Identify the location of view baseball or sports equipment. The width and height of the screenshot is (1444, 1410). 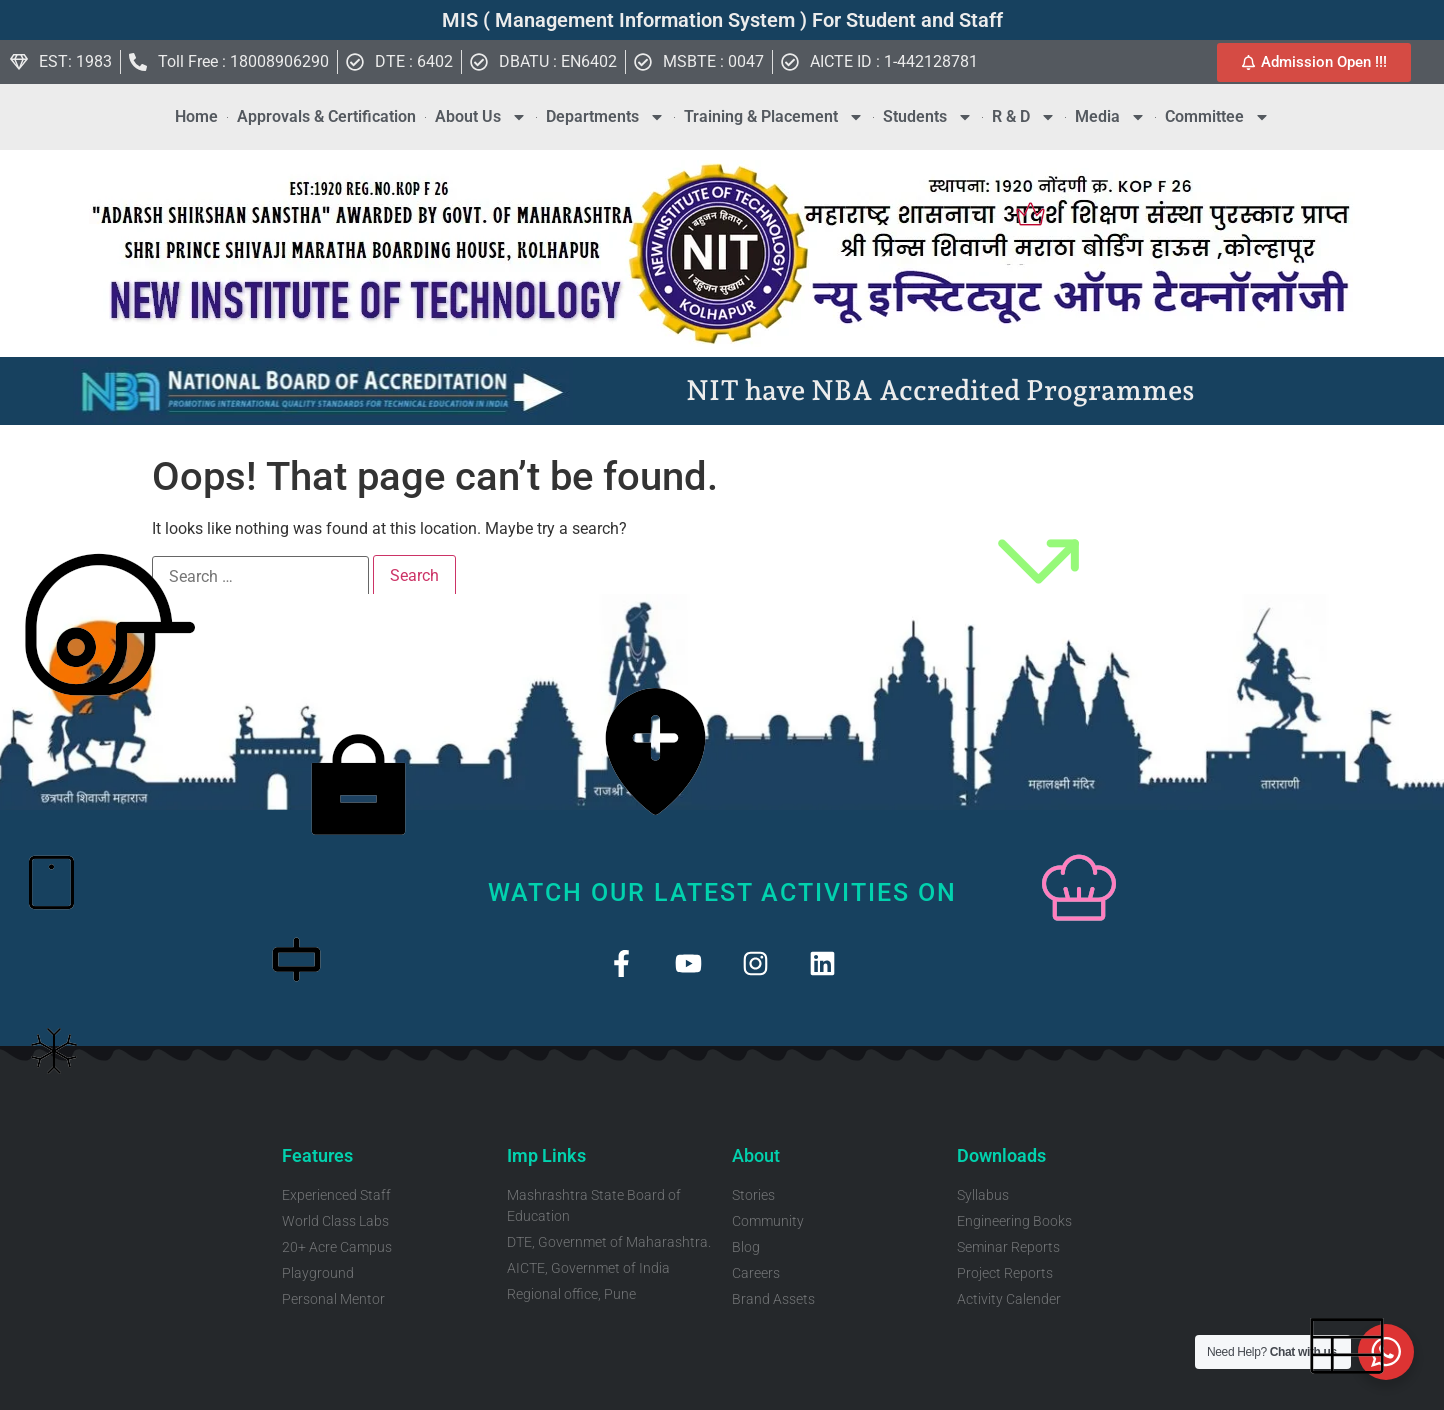
(104, 627).